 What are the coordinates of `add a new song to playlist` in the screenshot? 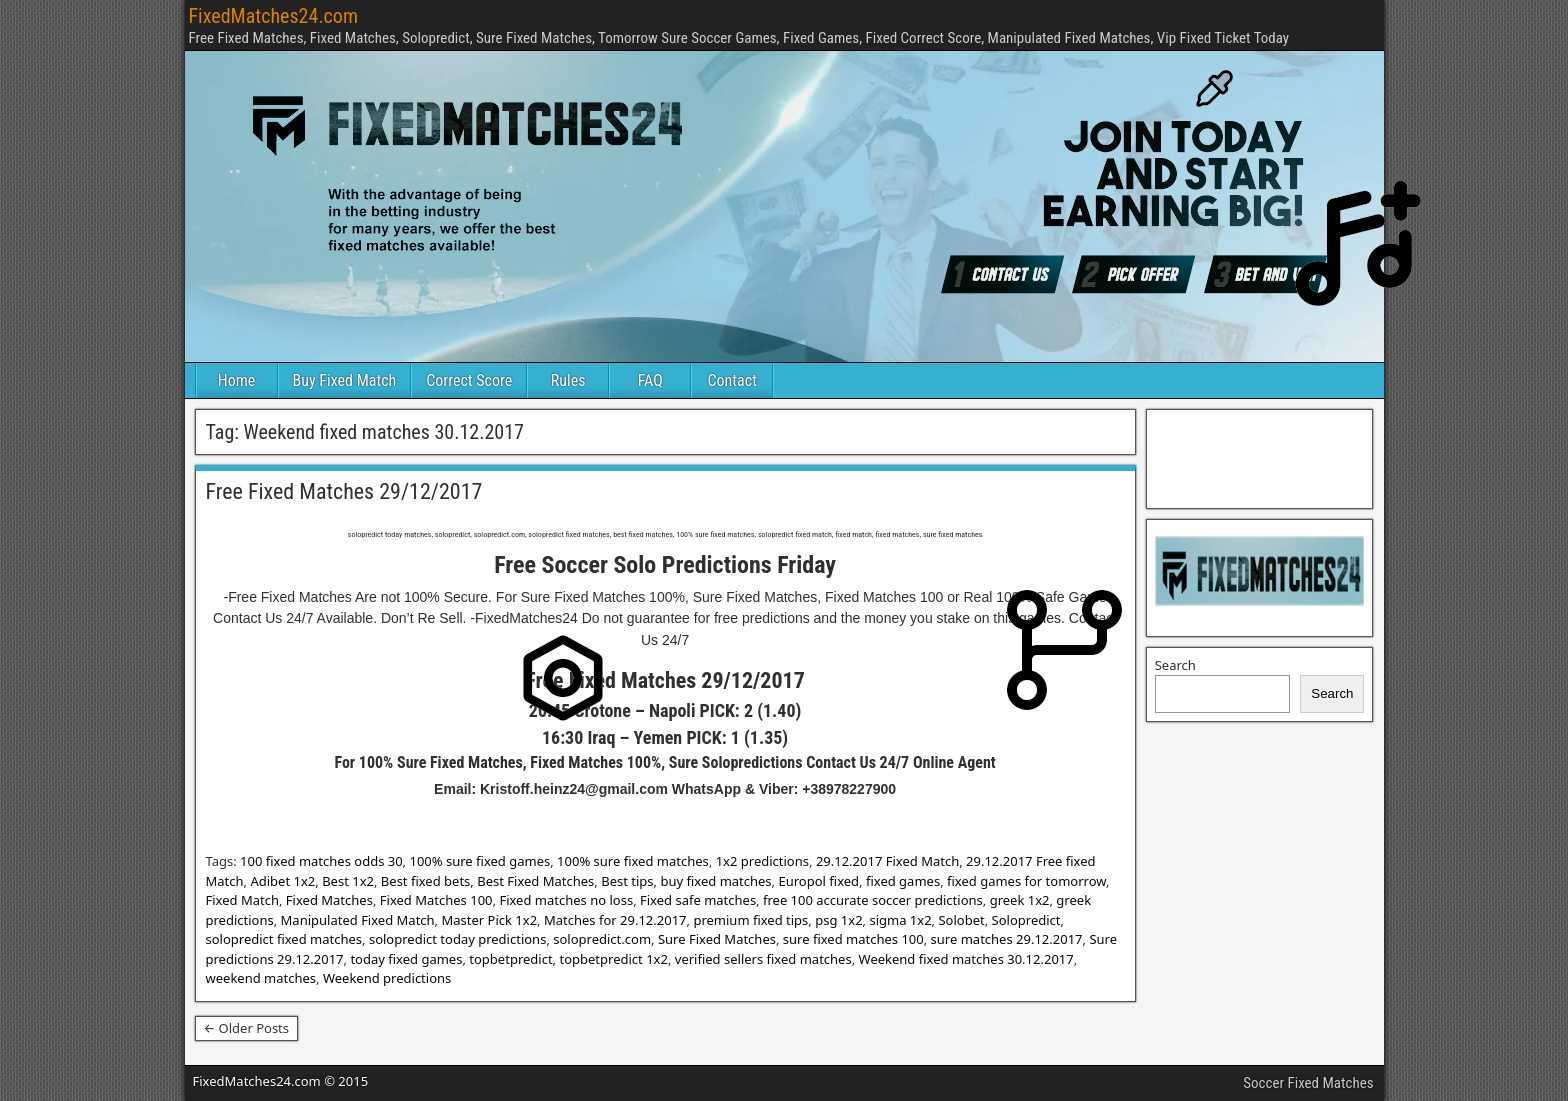 It's located at (1360, 245).